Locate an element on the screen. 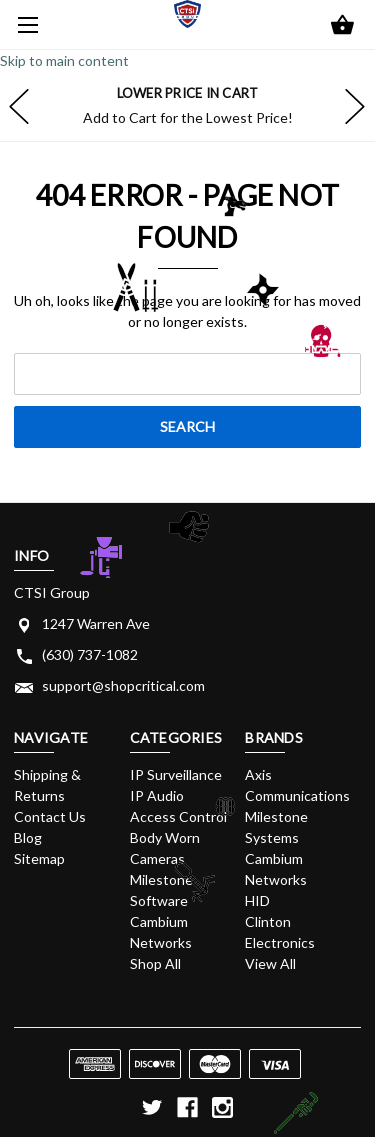 Image resolution: width=375 pixels, height=1137 pixels. rock move in a rock-paper-scissors game is located at coordinates (189, 524).